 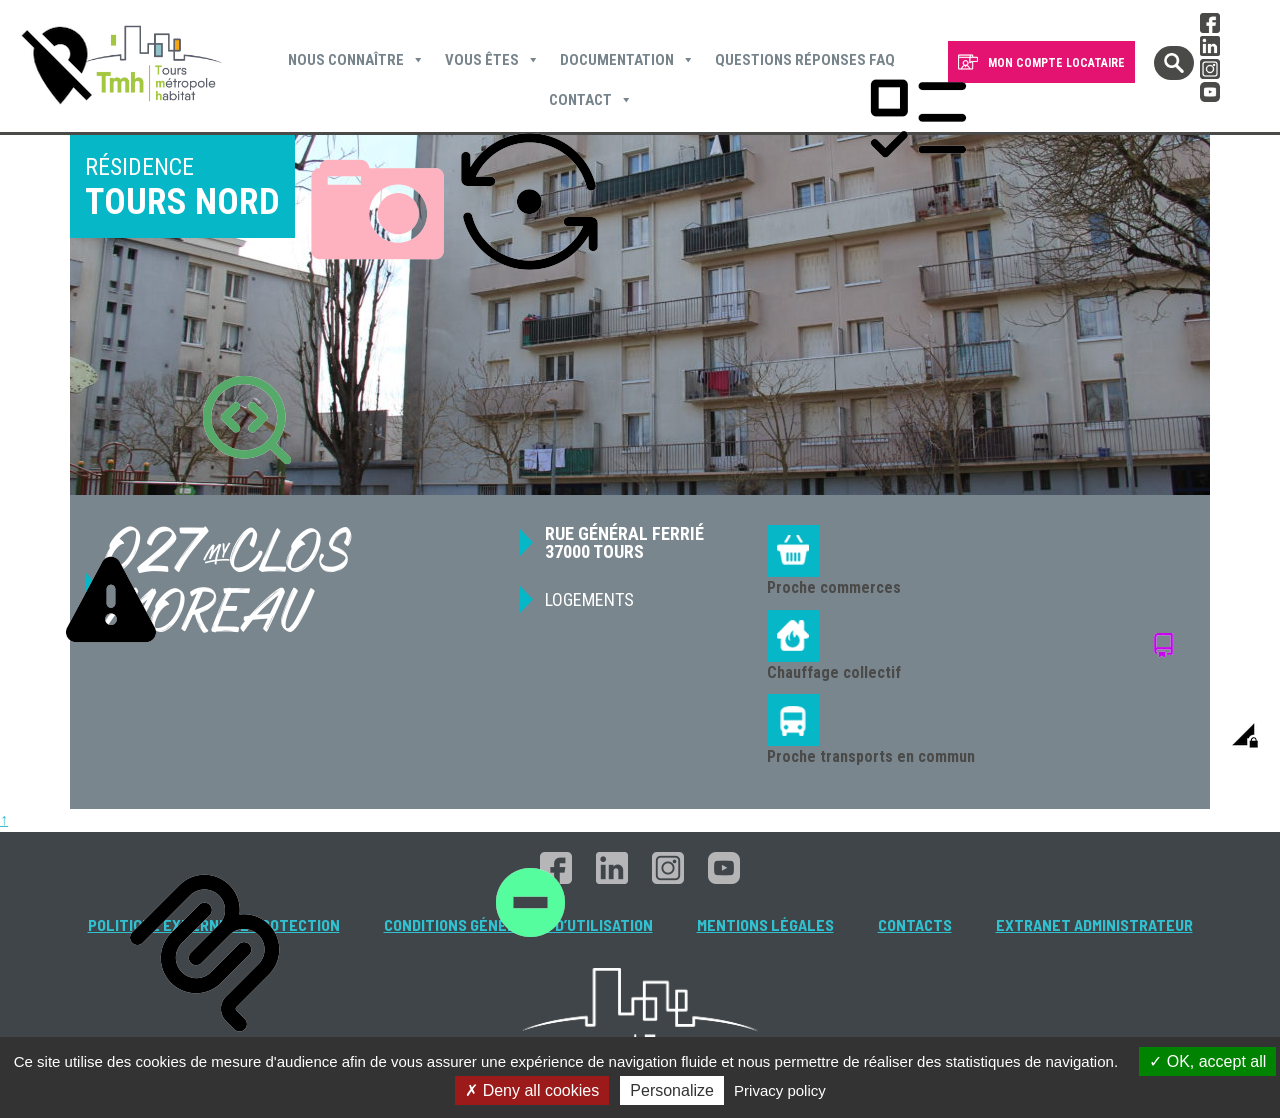 I want to click on access model context protocol settings, so click(x=204, y=953).